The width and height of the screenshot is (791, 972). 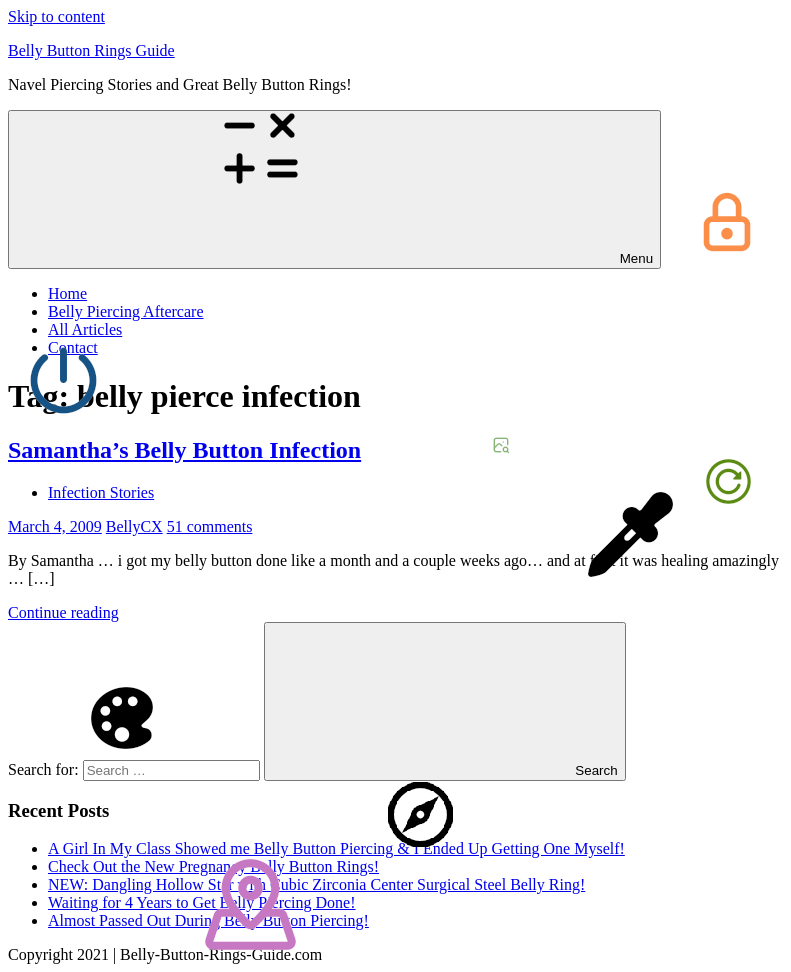 I want to click on explore nearby content or locations, so click(x=420, y=814).